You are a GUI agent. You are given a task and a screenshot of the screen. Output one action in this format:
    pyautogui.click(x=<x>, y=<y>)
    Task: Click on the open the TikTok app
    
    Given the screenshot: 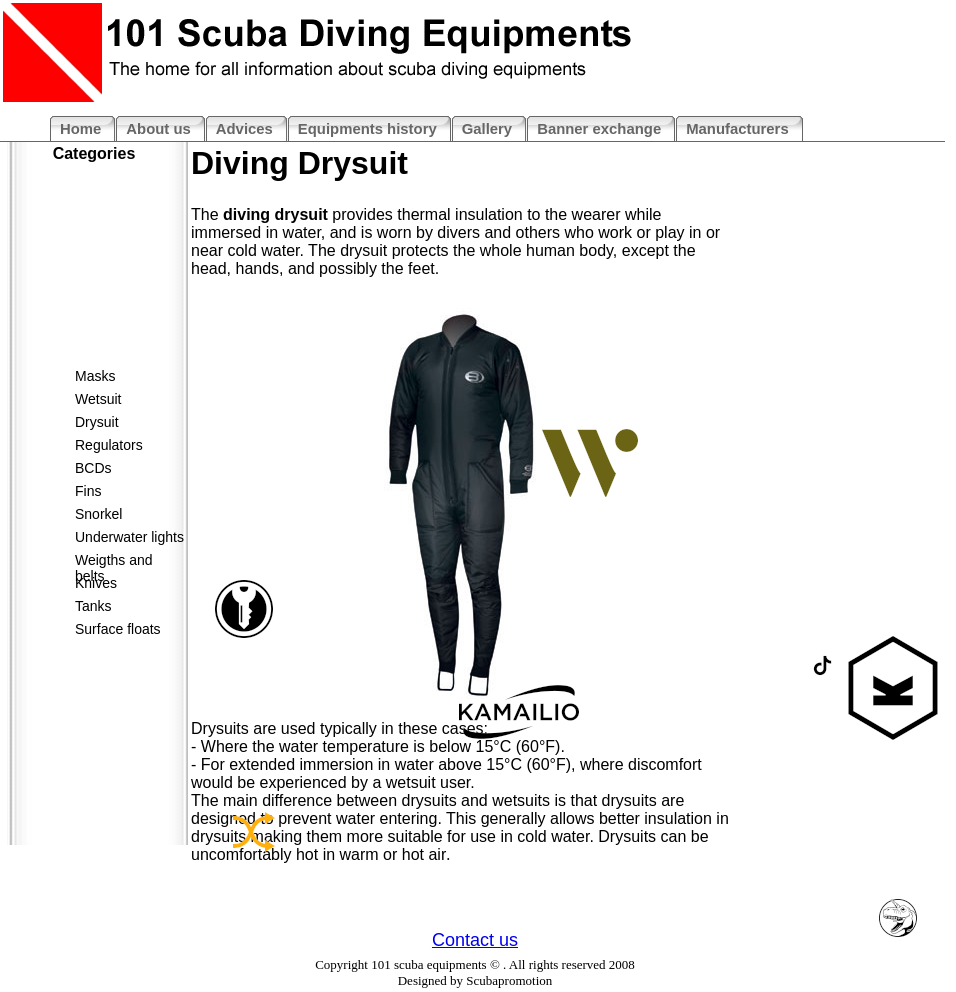 What is the action you would take?
    pyautogui.click(x=822, y=665)
    